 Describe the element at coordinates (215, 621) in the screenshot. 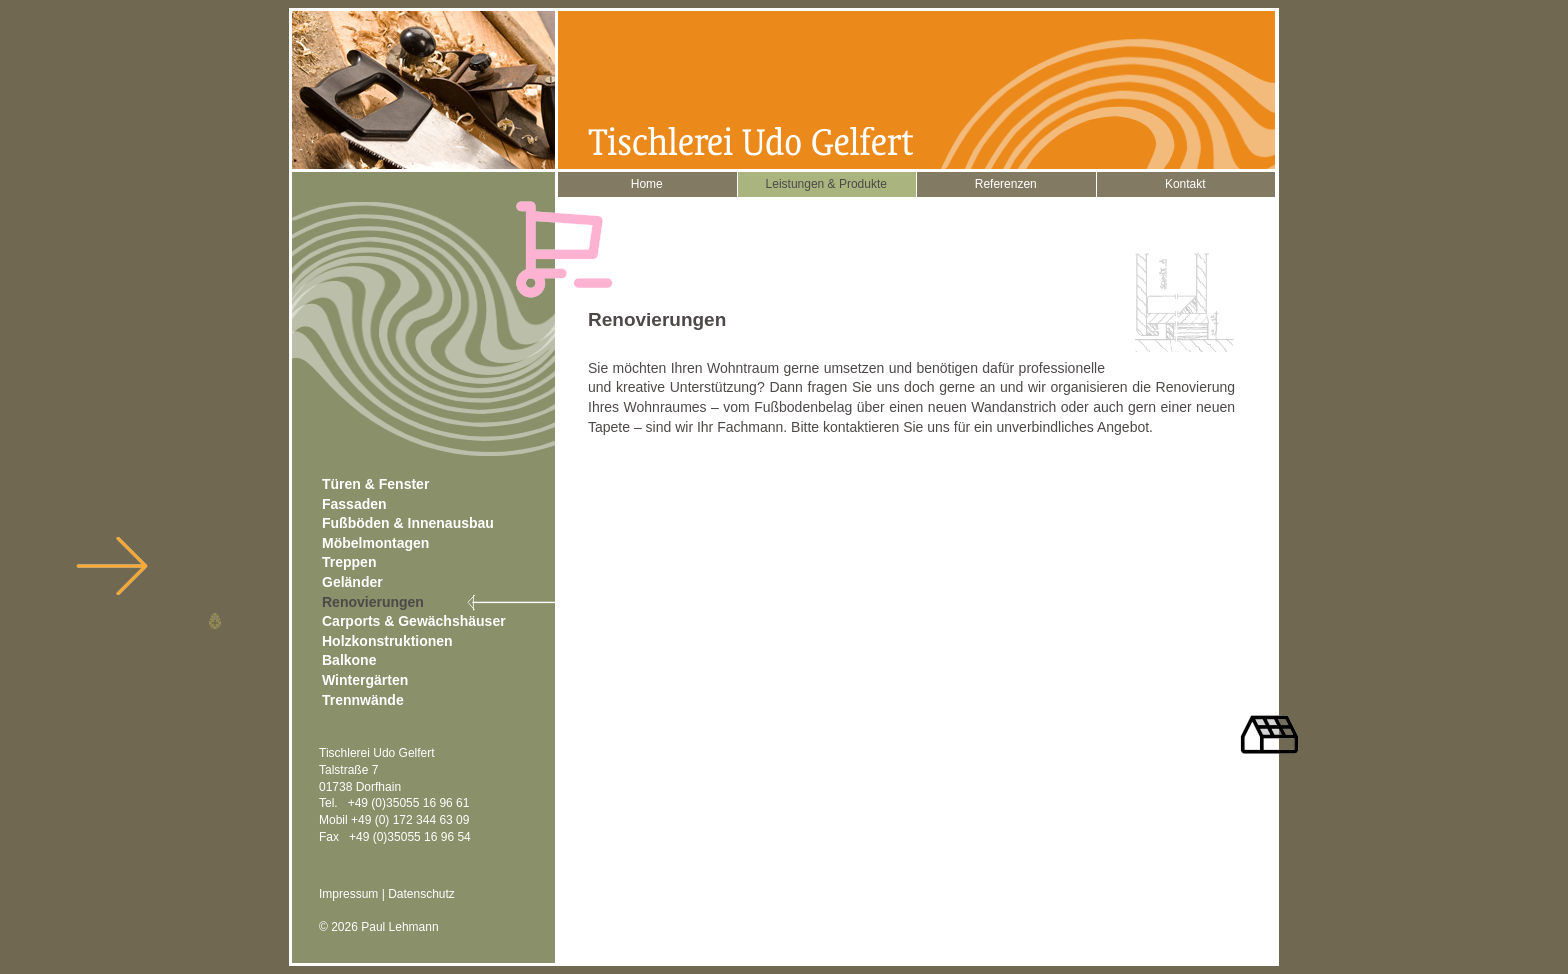

I see `indicates healthy or vegetarian food options` at that location.